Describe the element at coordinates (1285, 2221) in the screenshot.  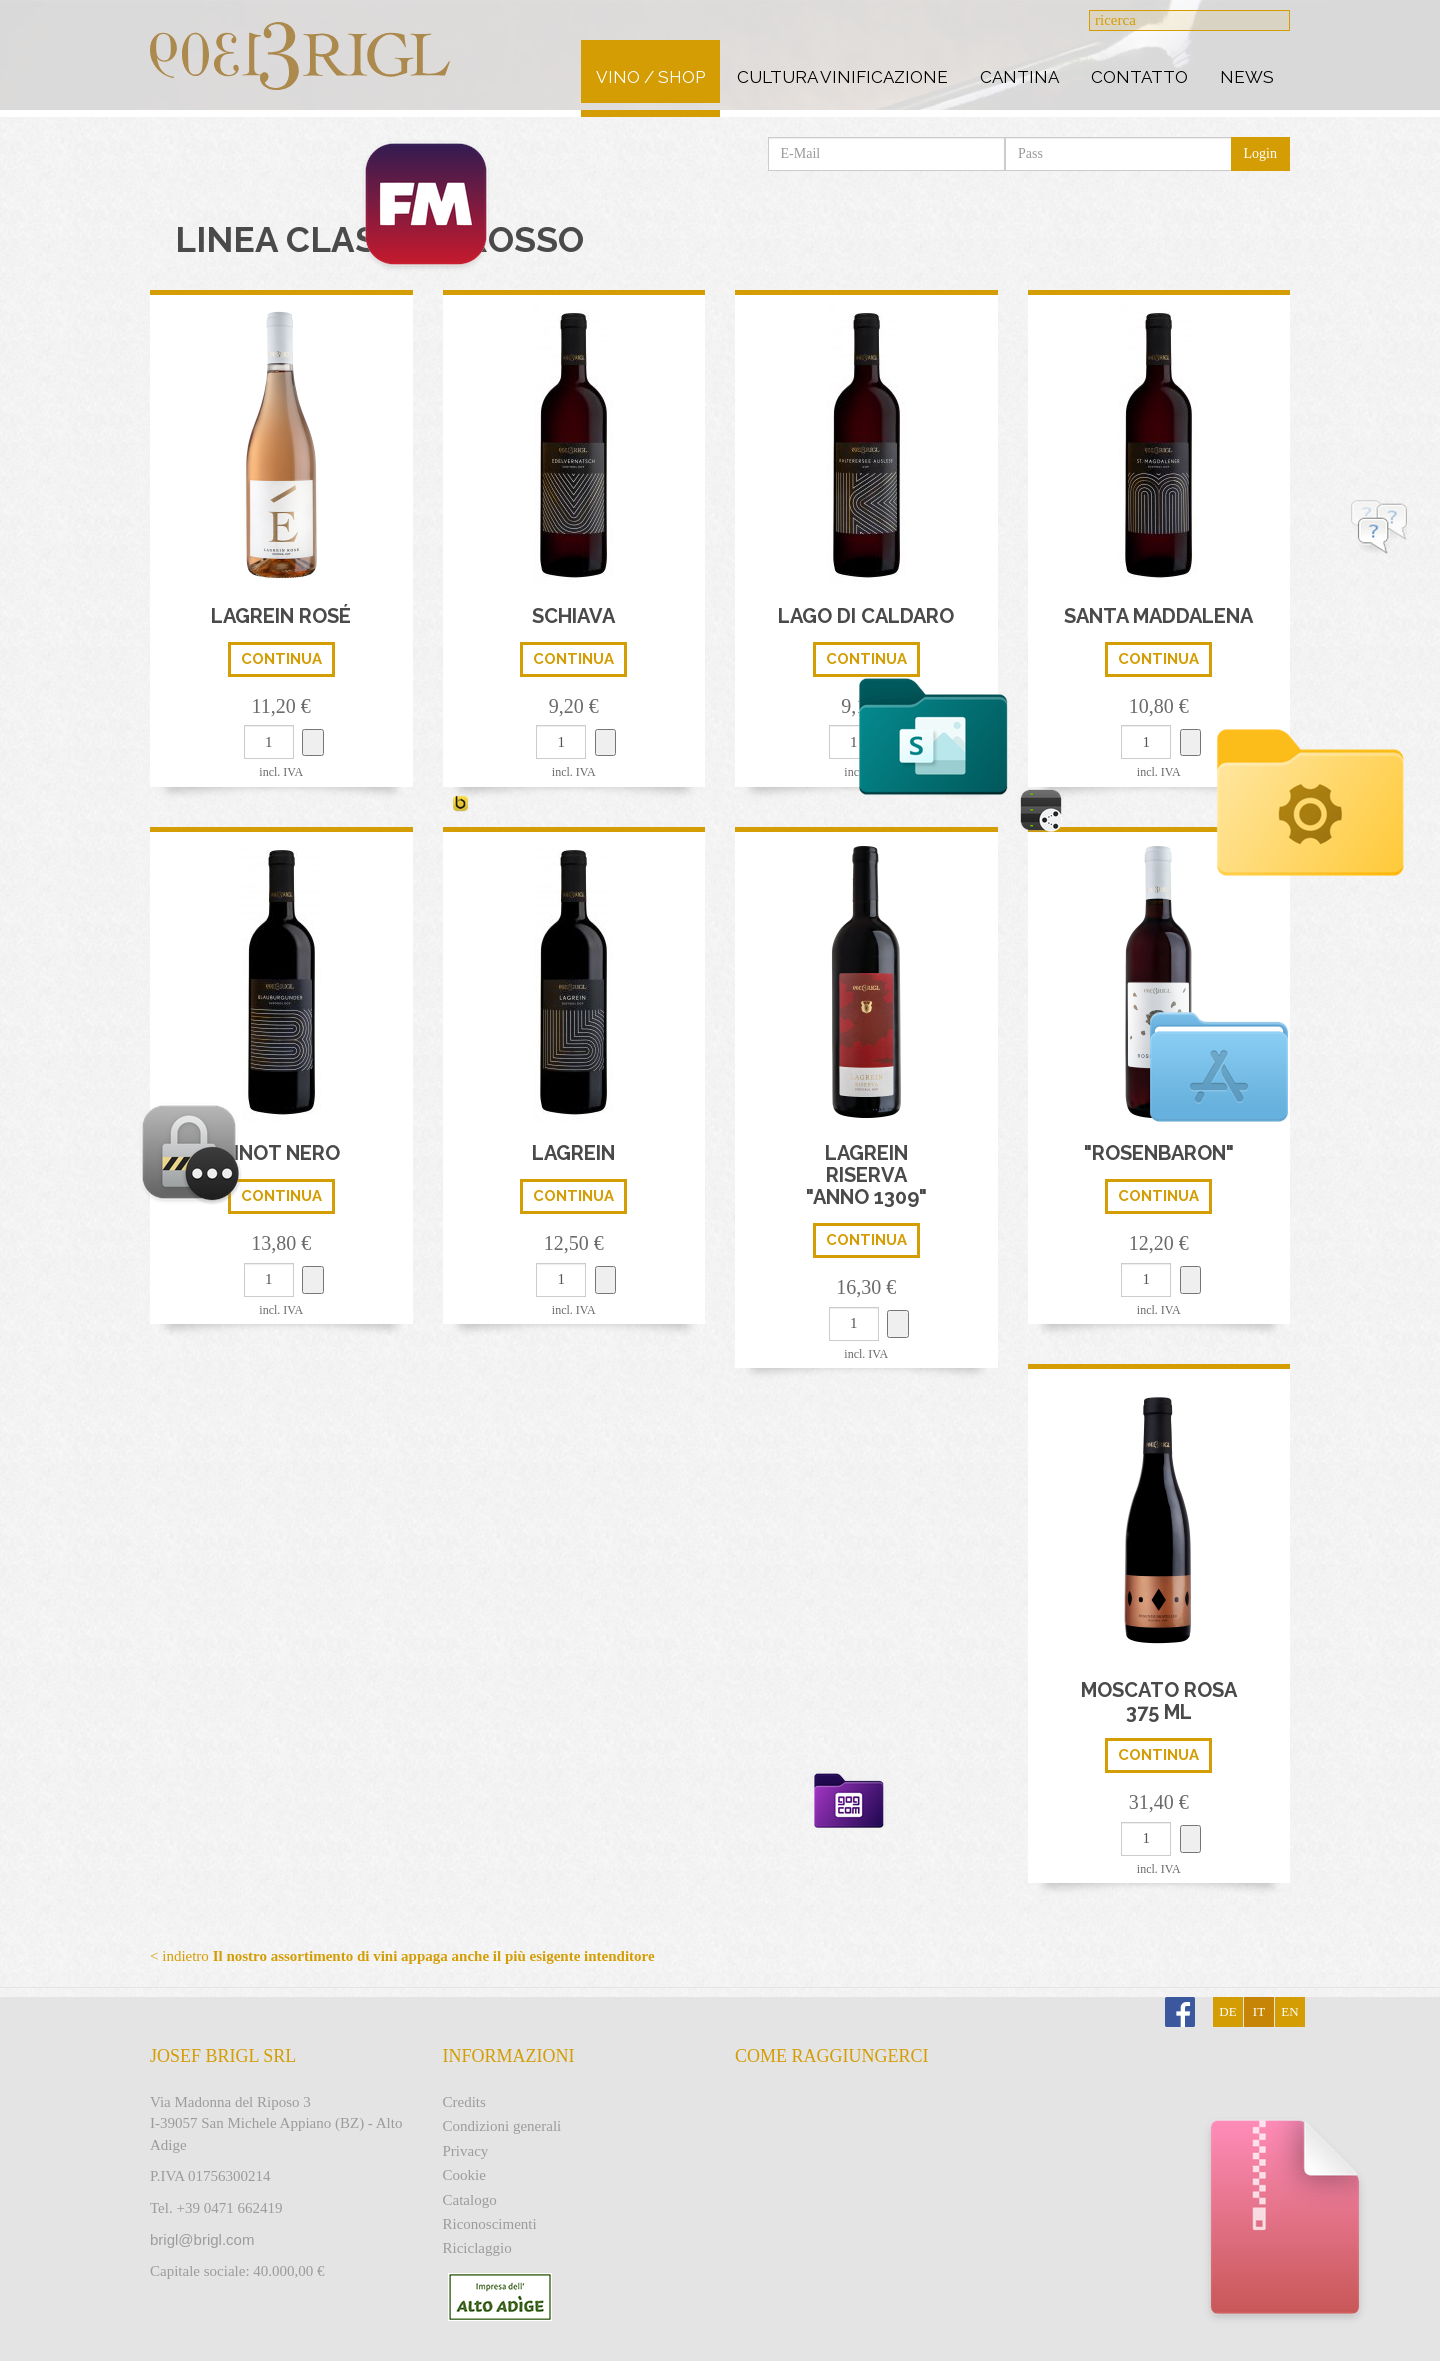
I see `compressed tar archive file` at that location.